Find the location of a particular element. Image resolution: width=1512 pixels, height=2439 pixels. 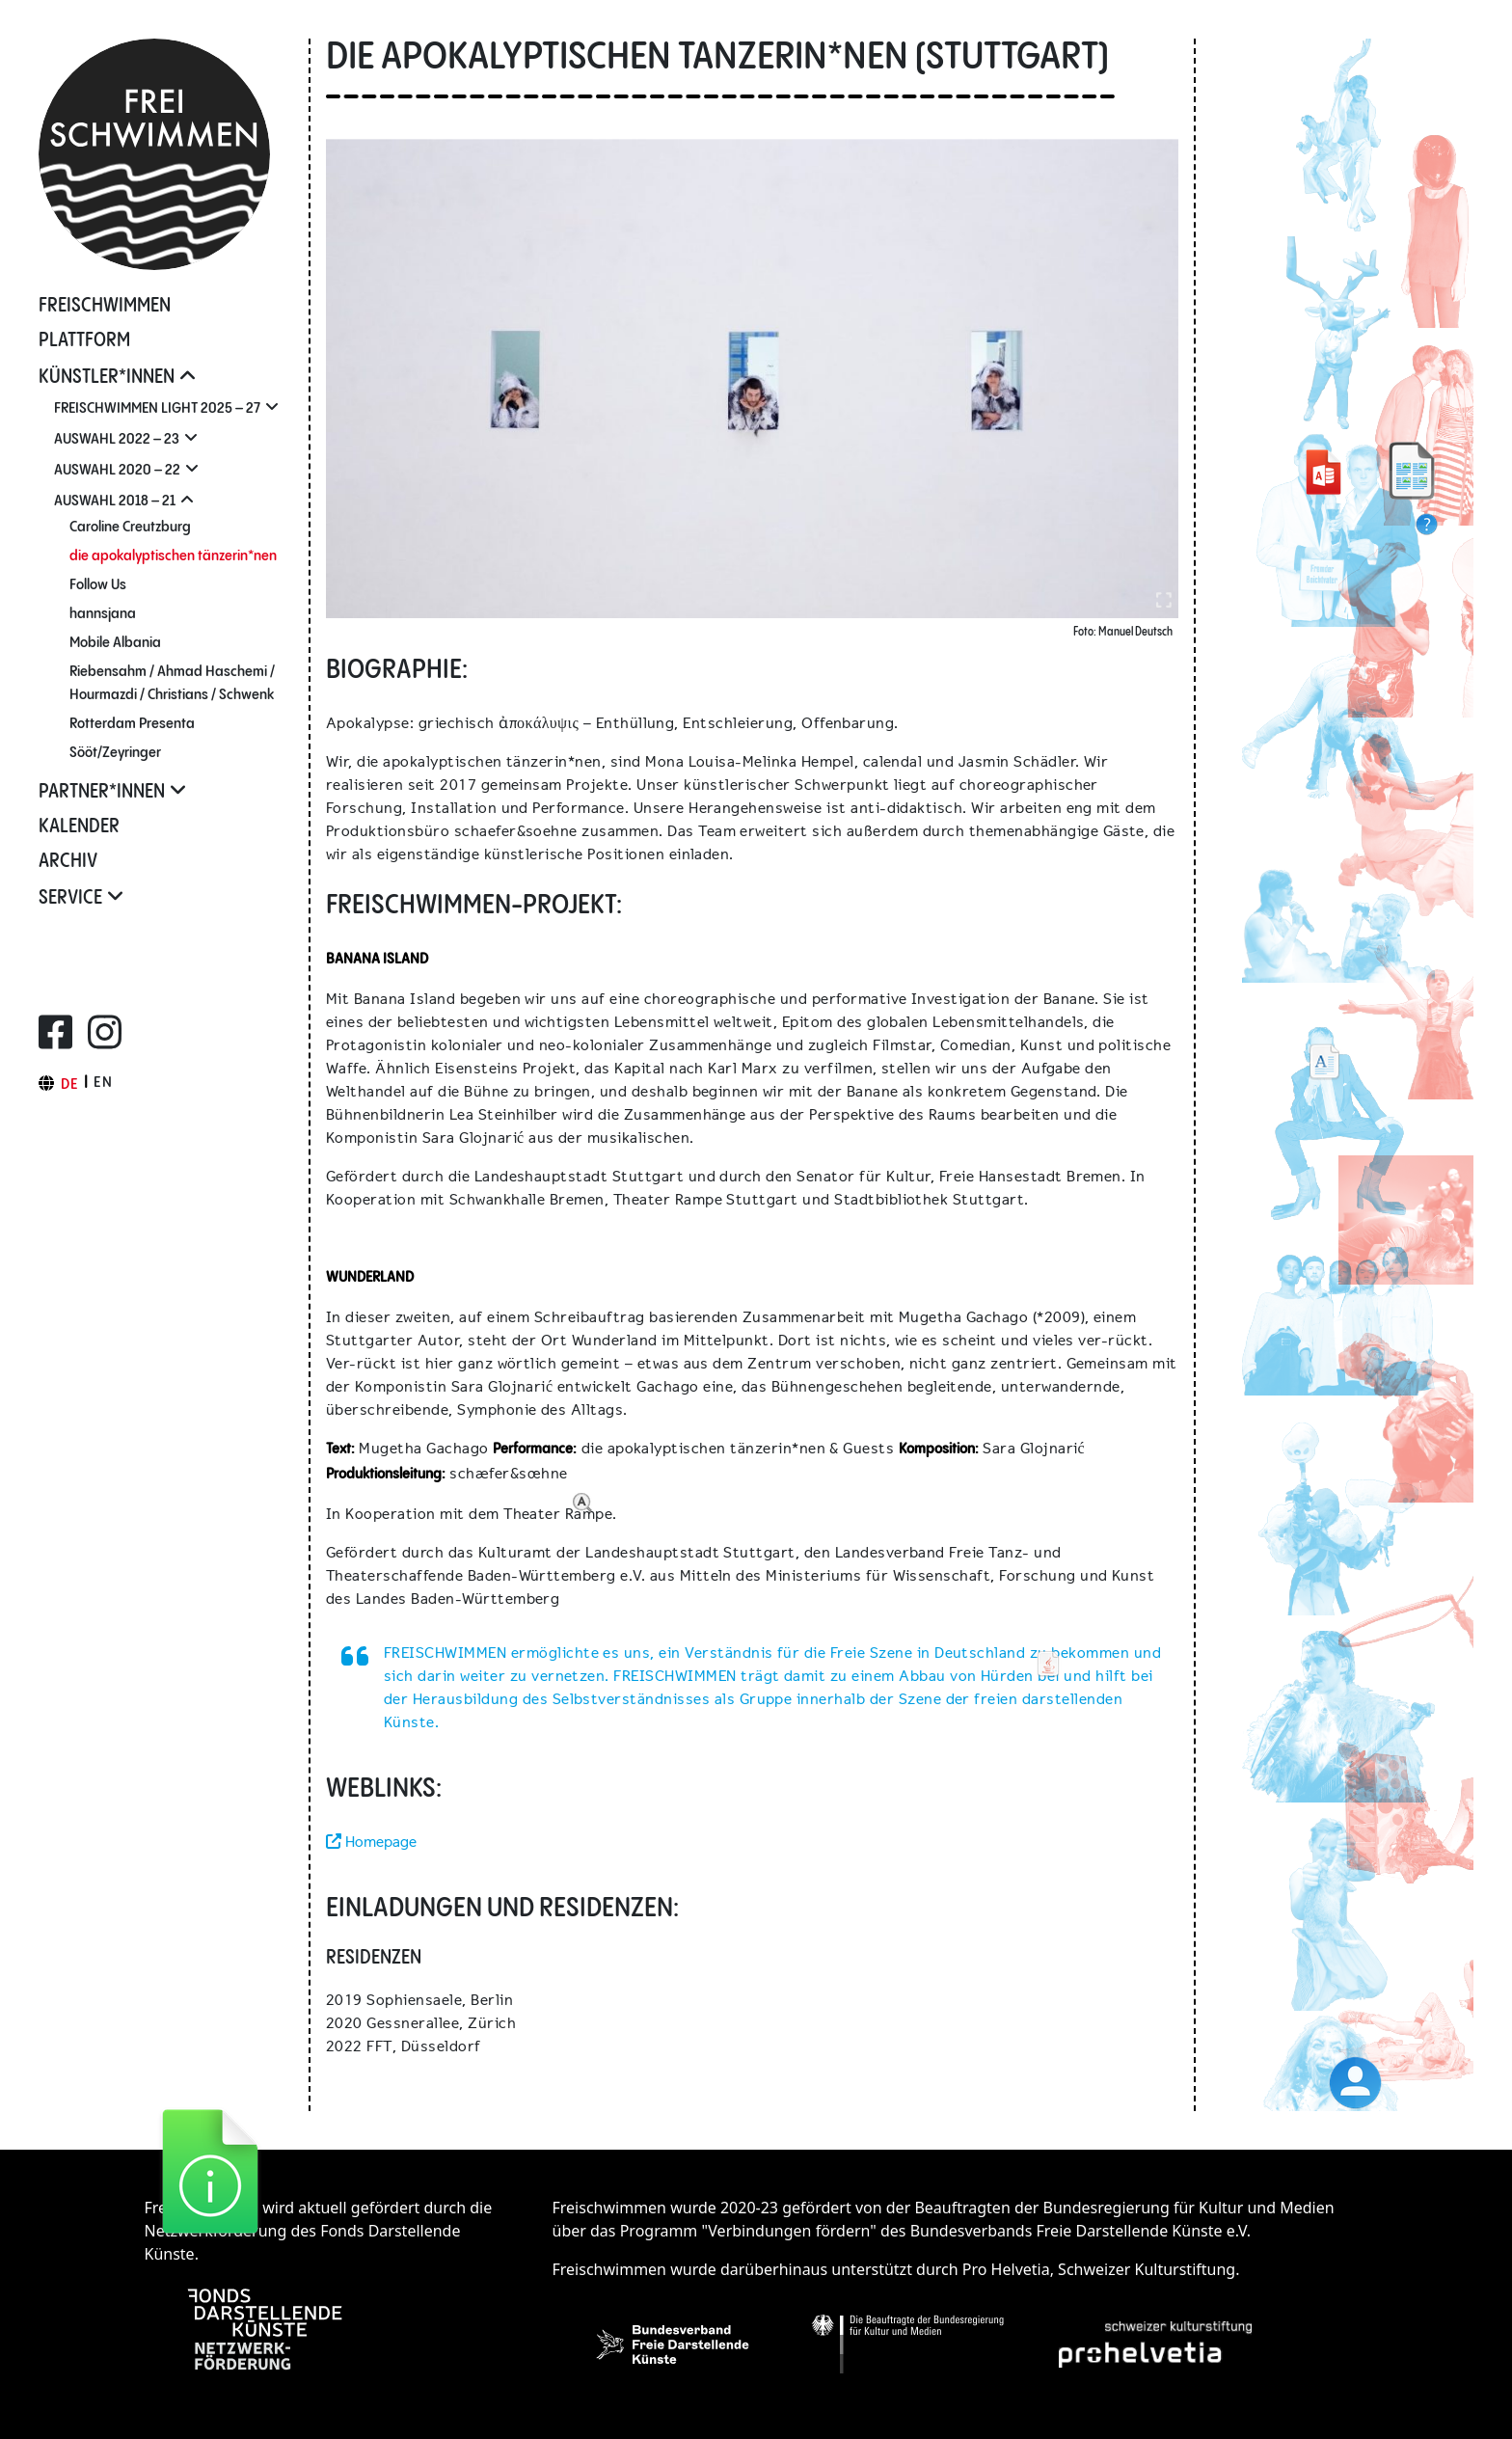

a microsoft access database file is located at coordinates (1323, 472).